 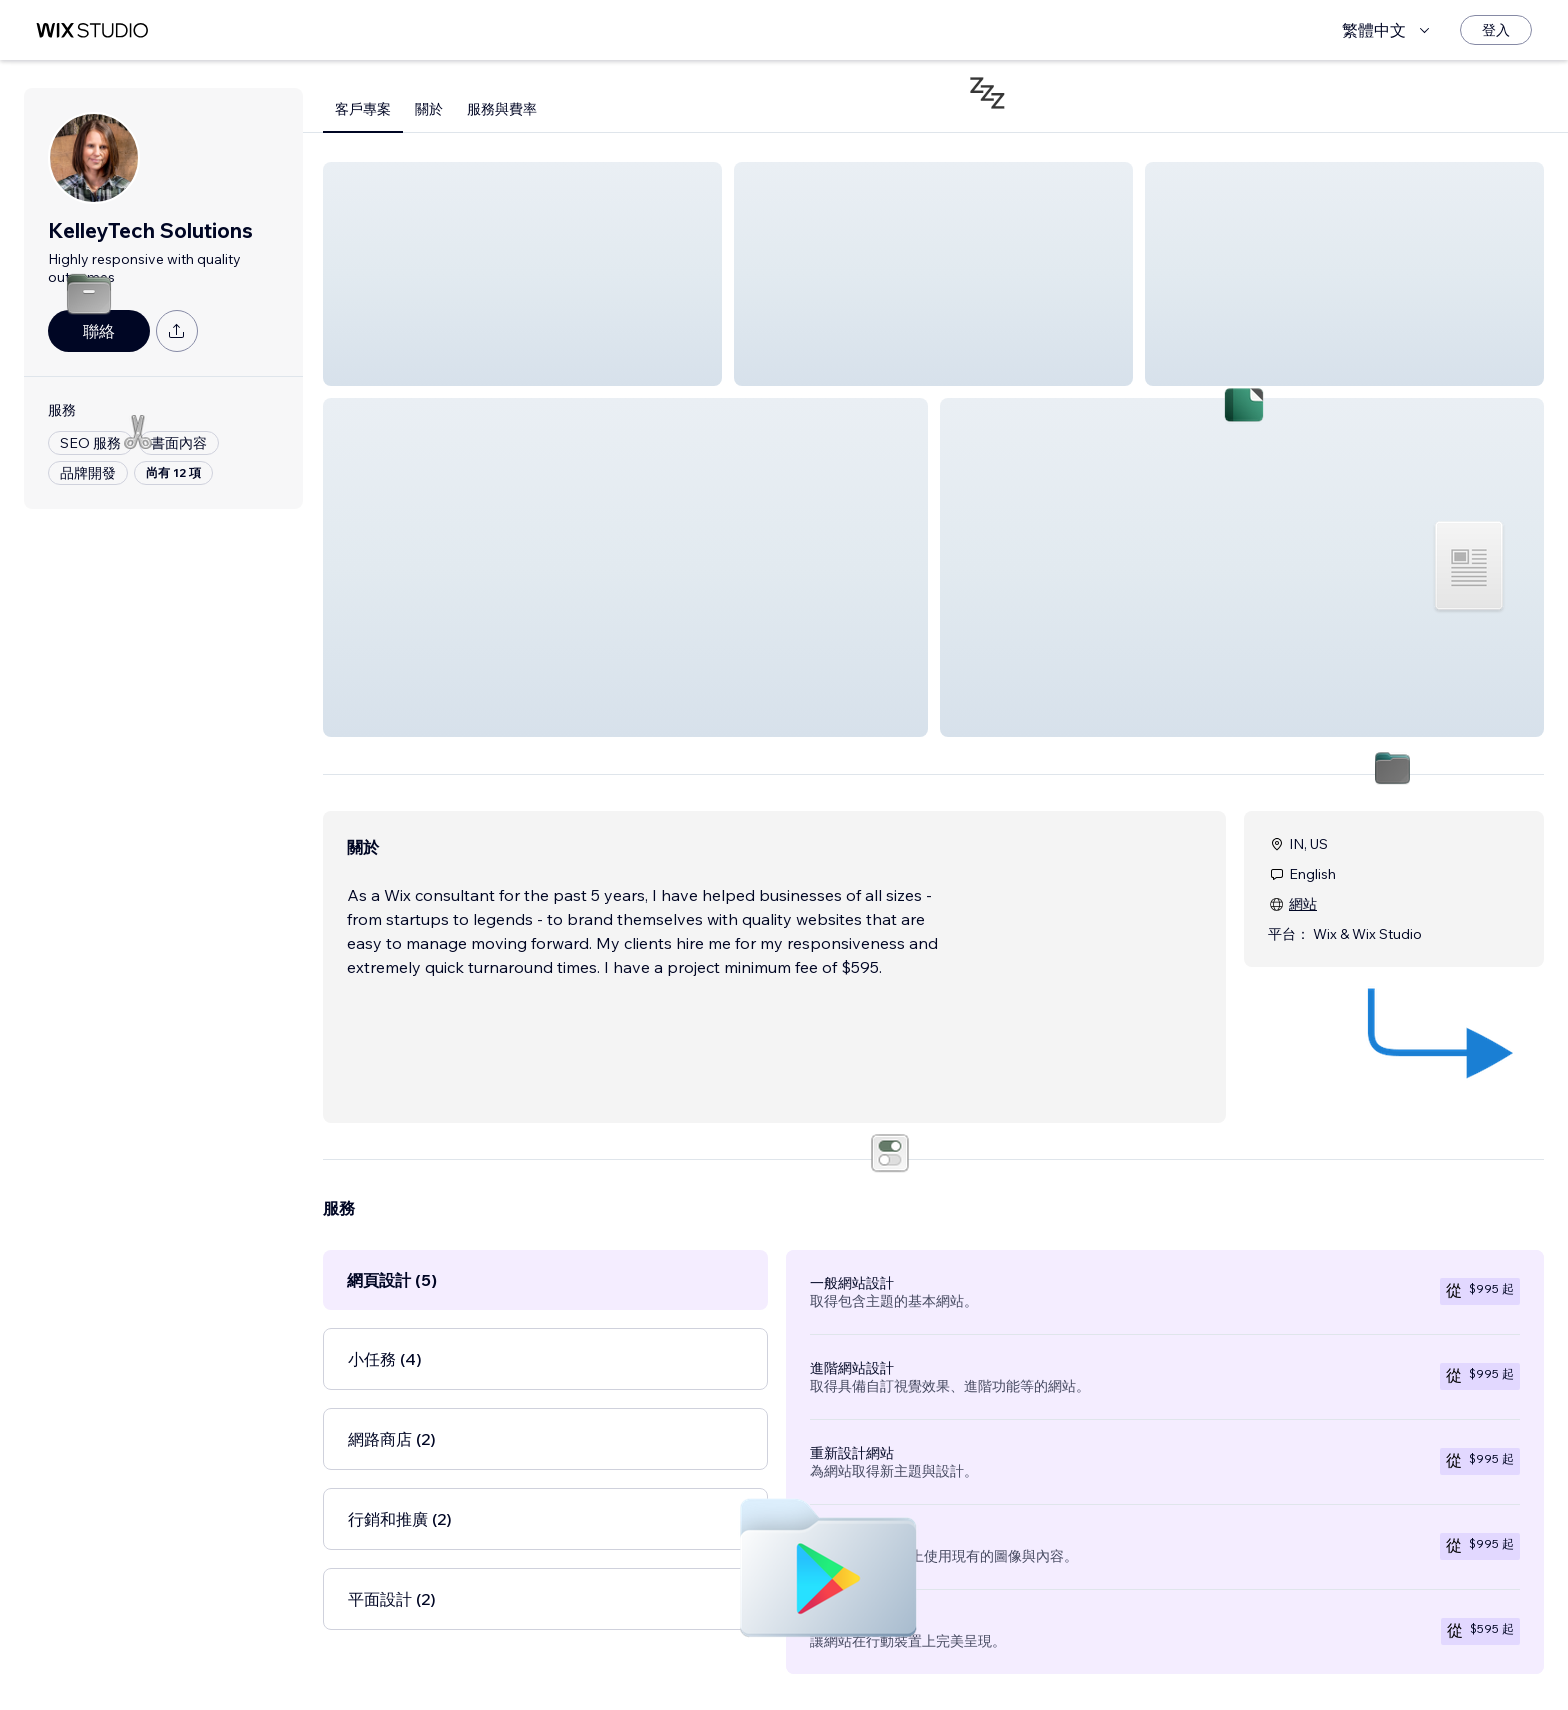 What do you see at coordinates (138, 432) in the screenshot?
I see `cut selected content to clipboard` at bounding box center [138, 432].